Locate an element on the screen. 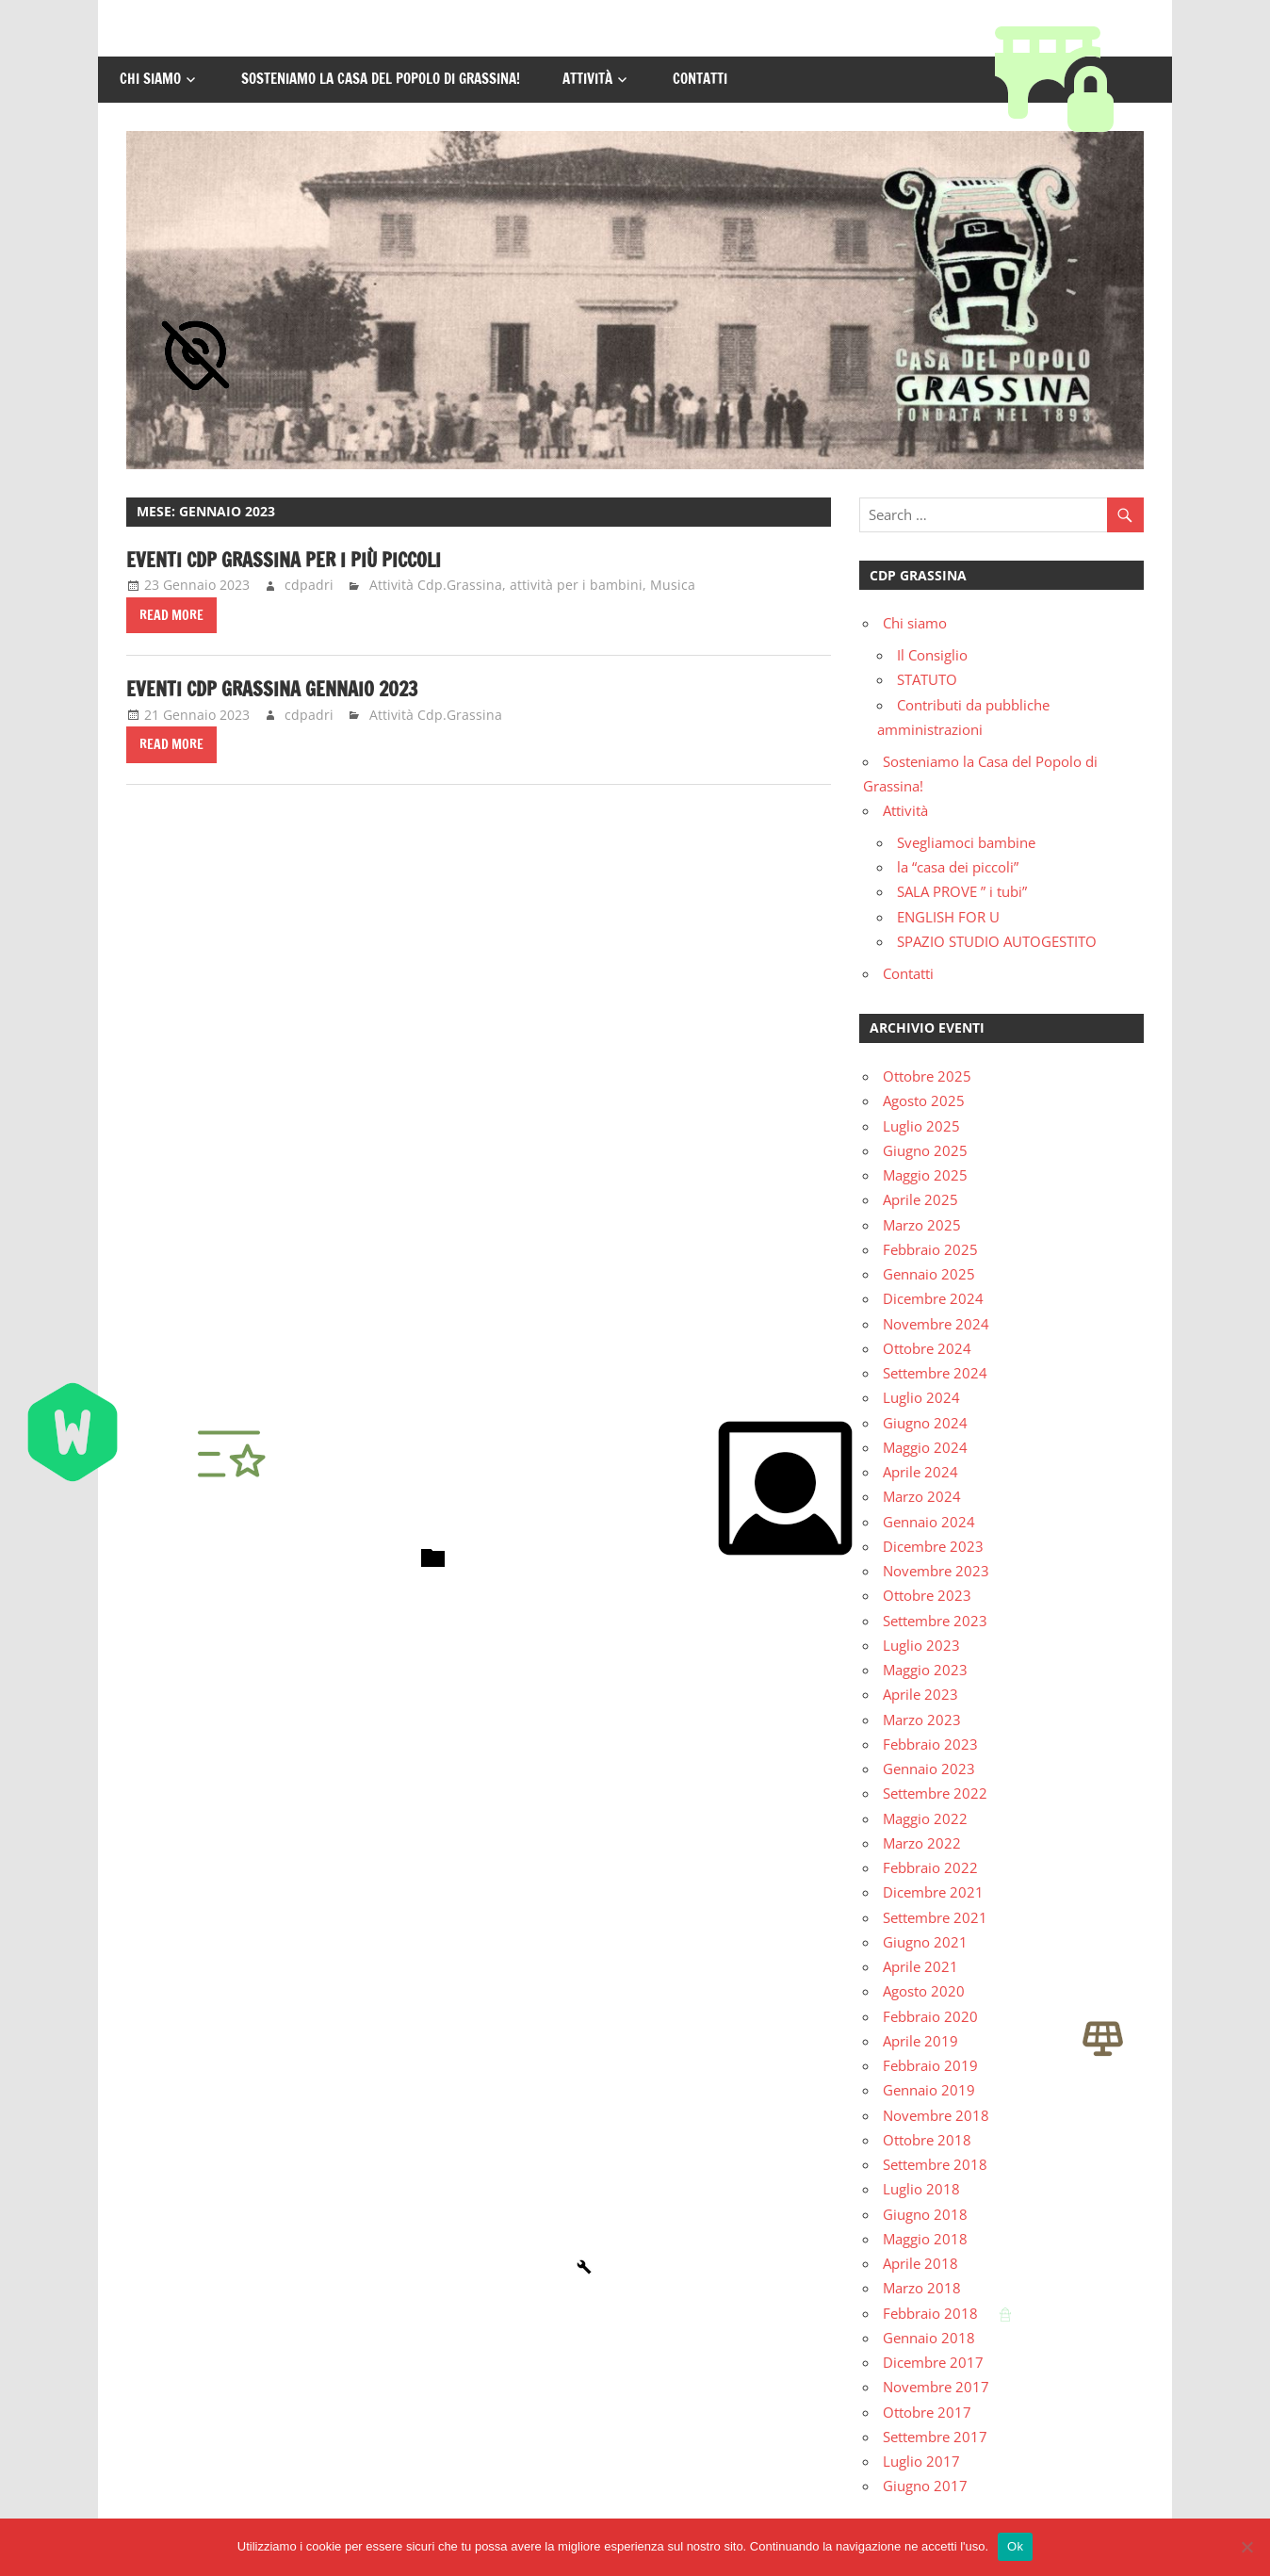 The image size is (1270, 2576). view user profile is located at coordinates (785, 1488).